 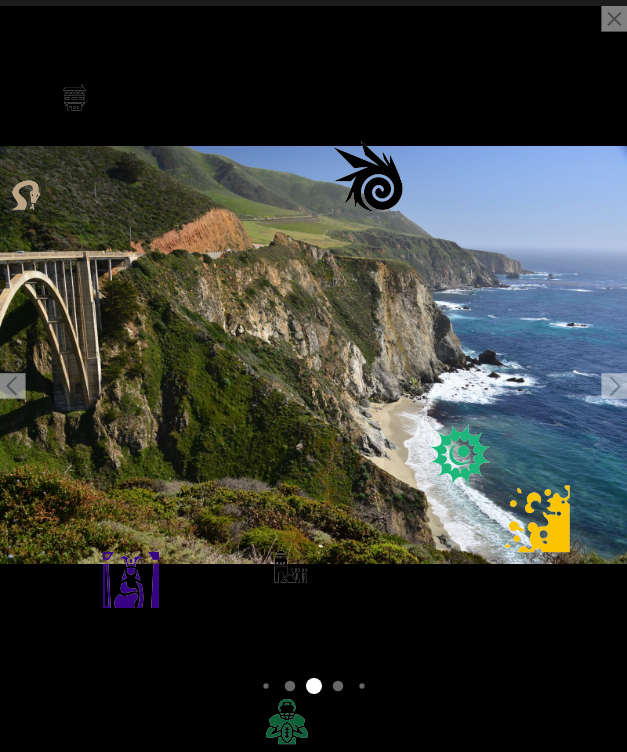 I want to click on access building or fortress in game, so click(x=74, y=97).